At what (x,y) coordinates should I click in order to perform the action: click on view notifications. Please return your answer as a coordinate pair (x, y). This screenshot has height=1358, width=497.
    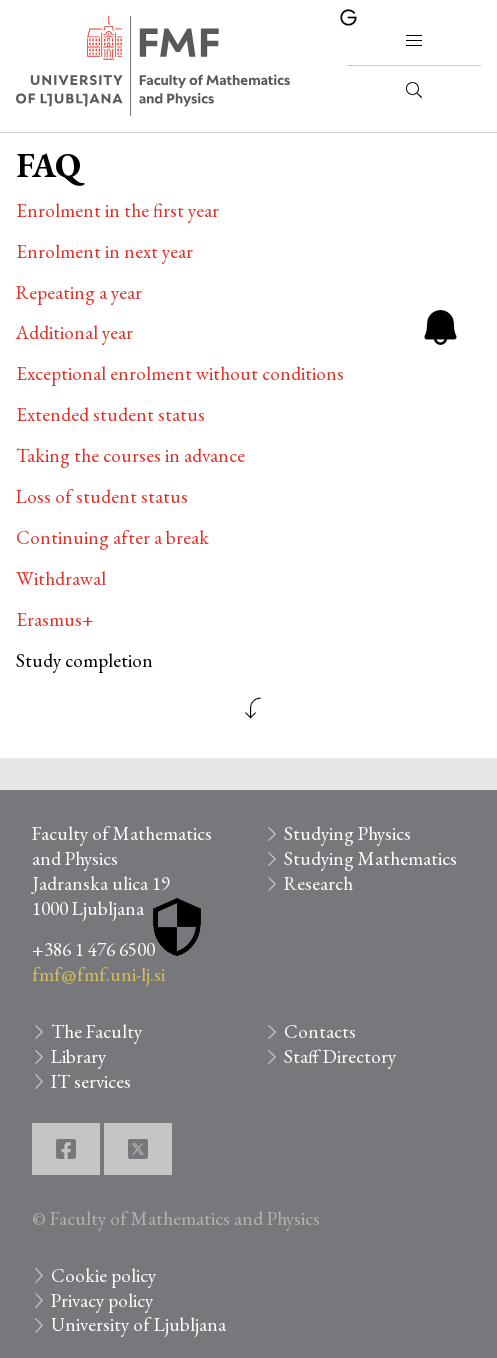
    Looking at the image, I should click on (440, 327).